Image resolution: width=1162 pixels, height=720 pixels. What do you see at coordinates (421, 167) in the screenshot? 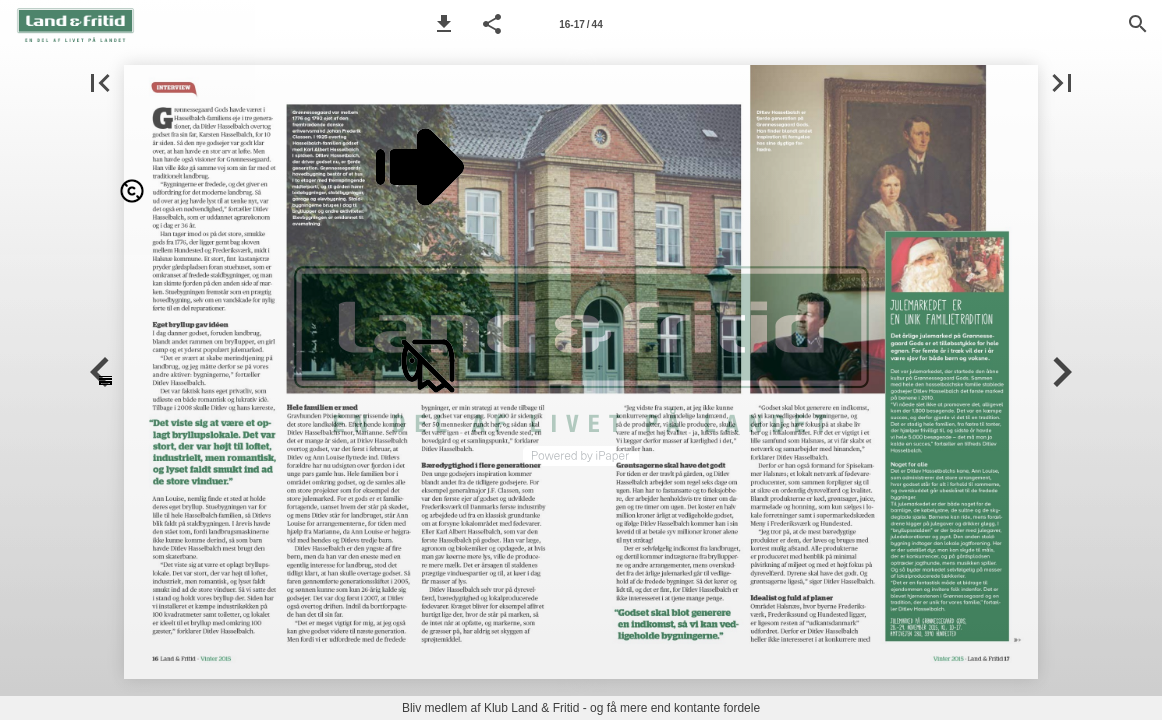
I see `skip to end or last item` at bounding box center [421, 167].